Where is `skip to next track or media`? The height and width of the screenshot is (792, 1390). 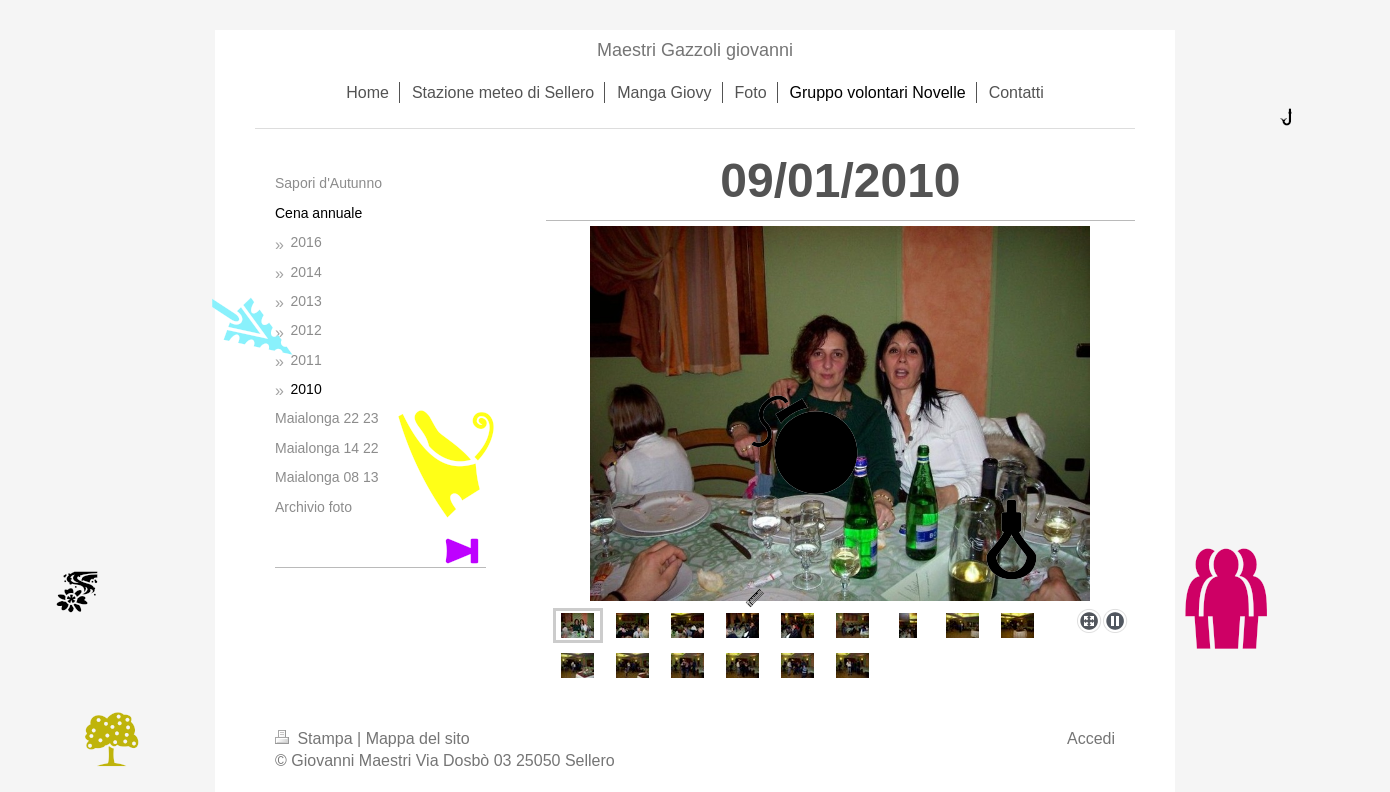 skip to next track or media is located at coordinates (462, 551).